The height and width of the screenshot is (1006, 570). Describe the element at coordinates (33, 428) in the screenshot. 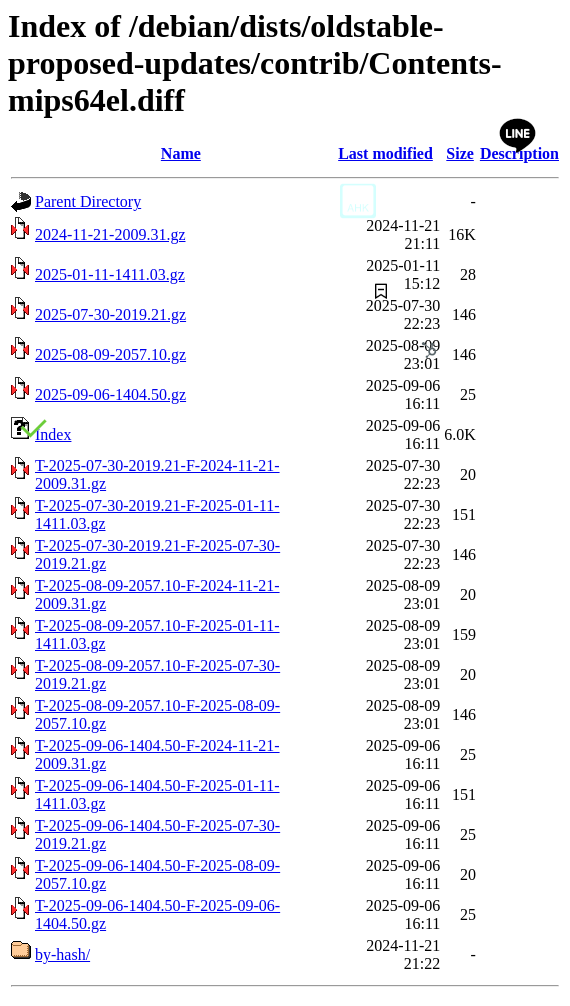

I see `confirms a completed action or task` at that location.